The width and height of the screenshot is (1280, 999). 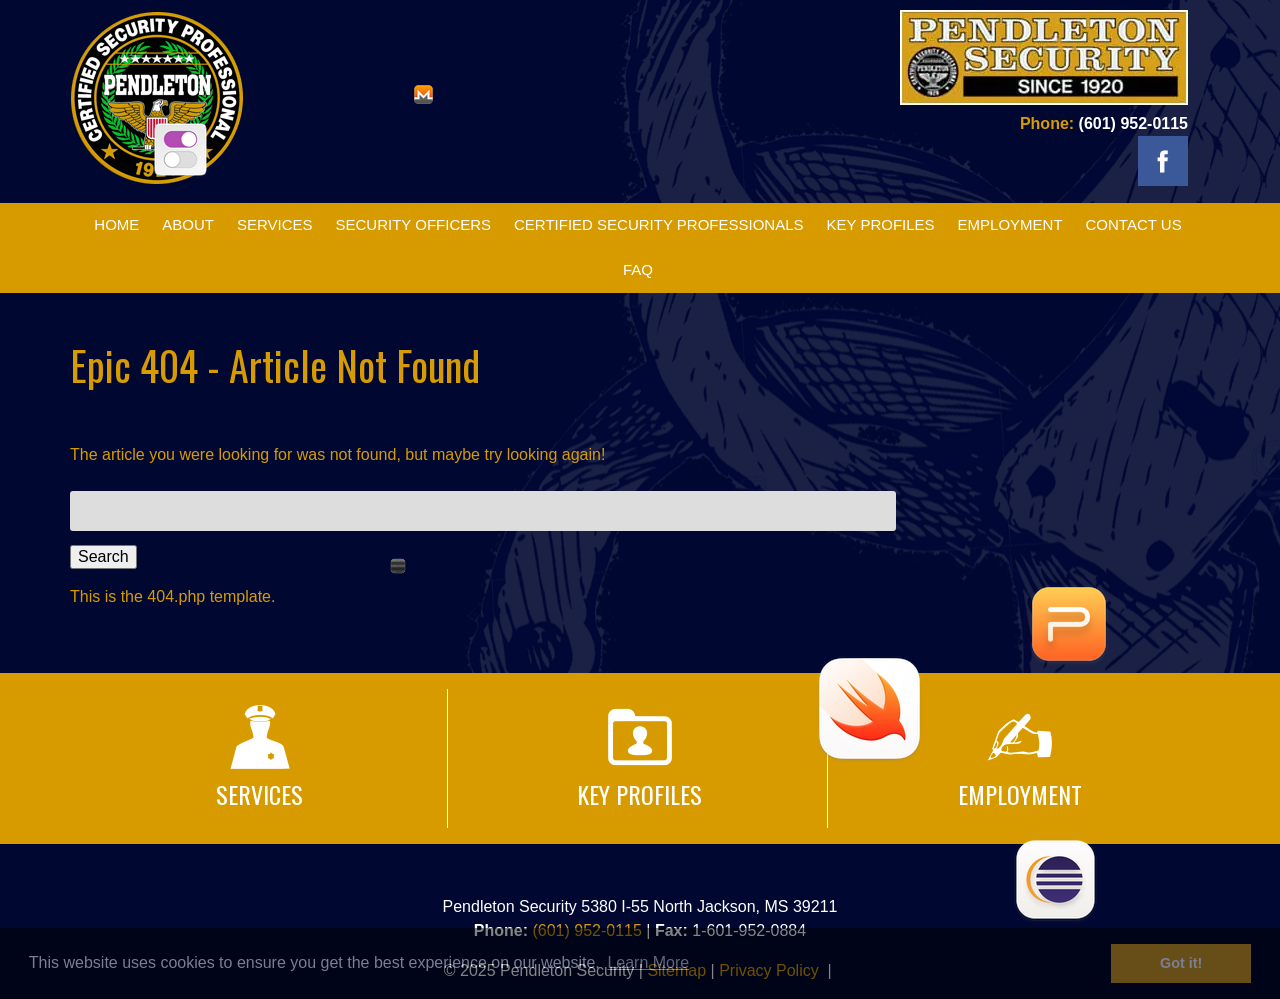 What do you see at coordinates (1069, 624) in the screenshot?
I see `open wps presentation app` at bounding box center [1069, 624].